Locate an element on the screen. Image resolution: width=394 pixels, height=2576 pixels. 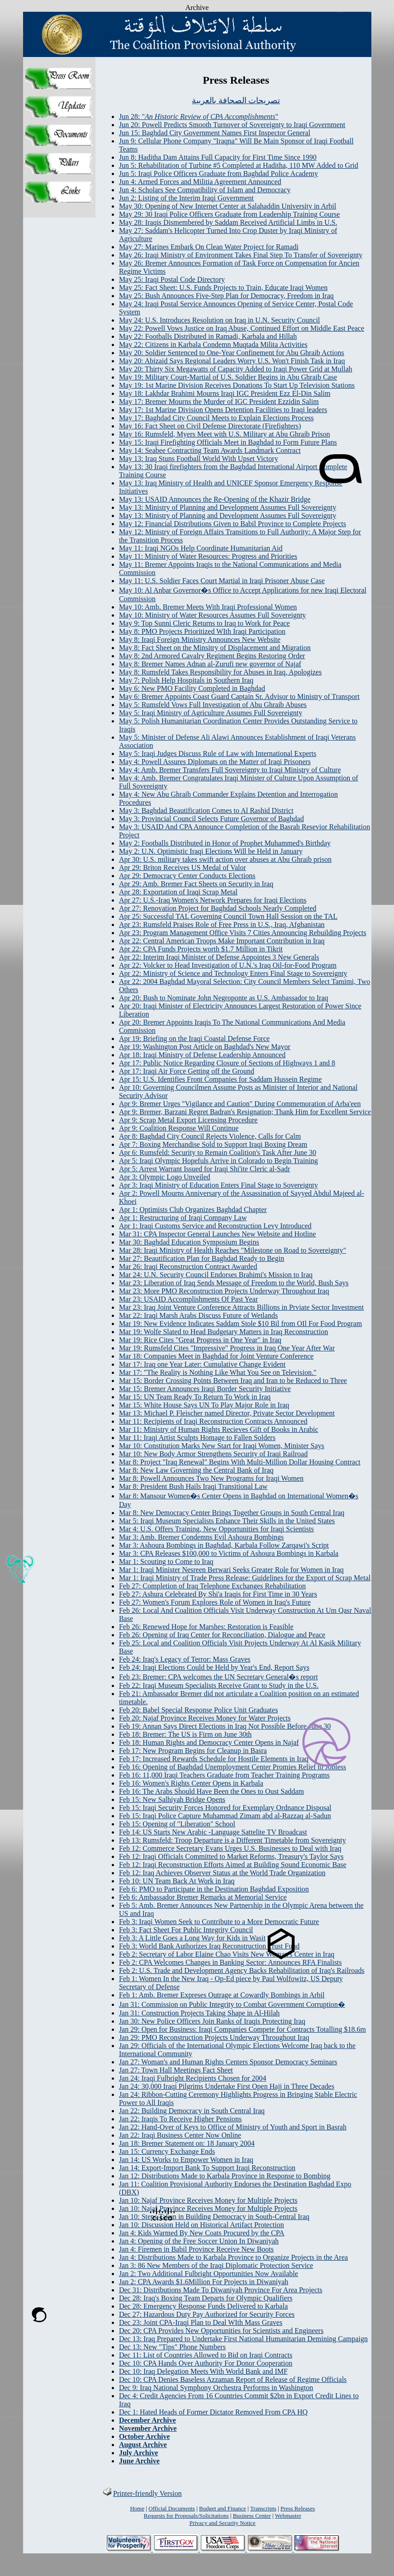
AbbVie pharmaceutical company logo is located at coordinates (341, 469).